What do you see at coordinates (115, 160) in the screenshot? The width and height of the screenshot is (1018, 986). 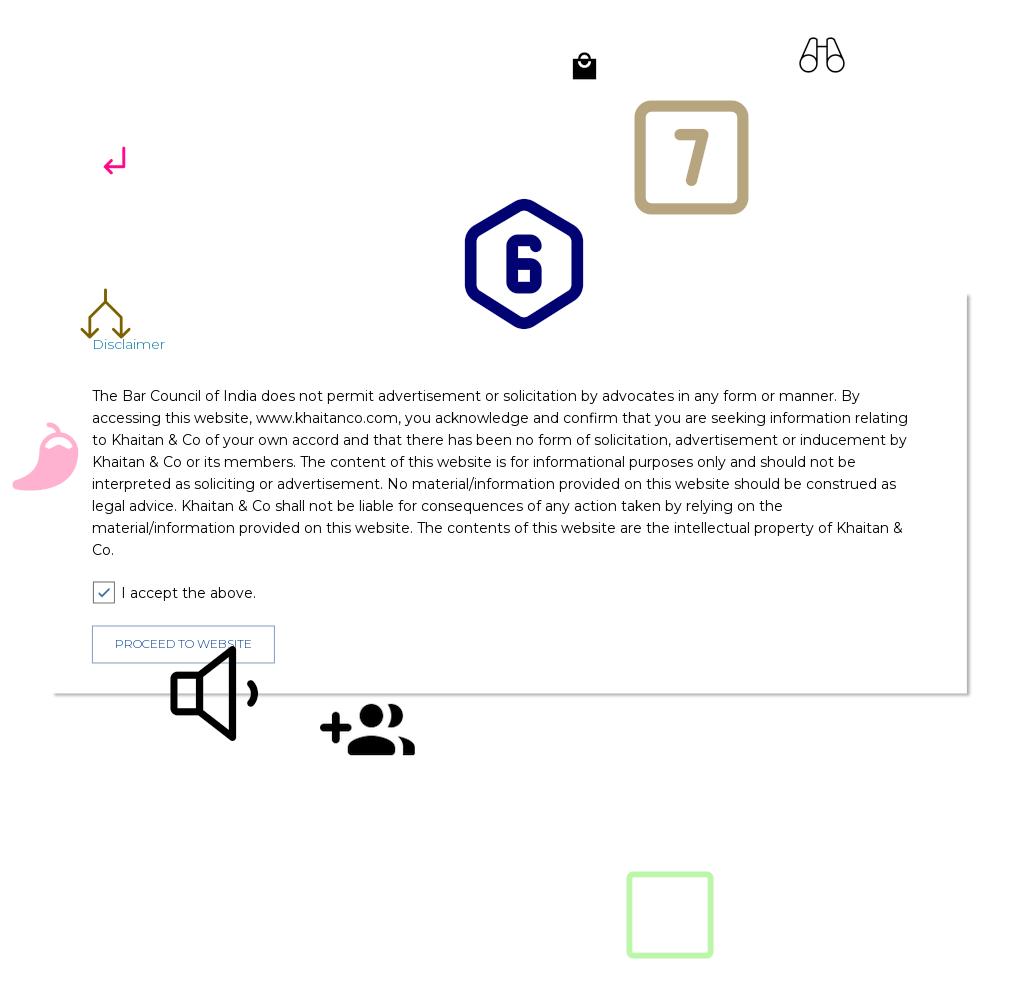 I see `return to previous line or item` at bounding box center [115, 160].